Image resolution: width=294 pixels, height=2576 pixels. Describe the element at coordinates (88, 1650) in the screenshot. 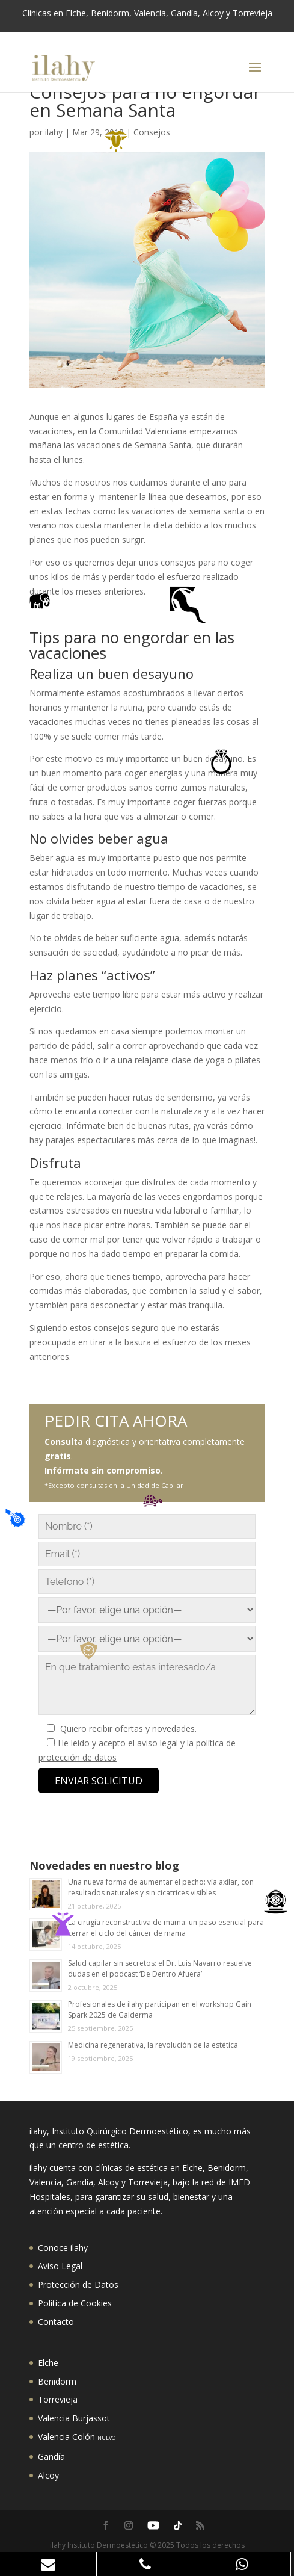

I see `activate temporary protection or defense` at that location.